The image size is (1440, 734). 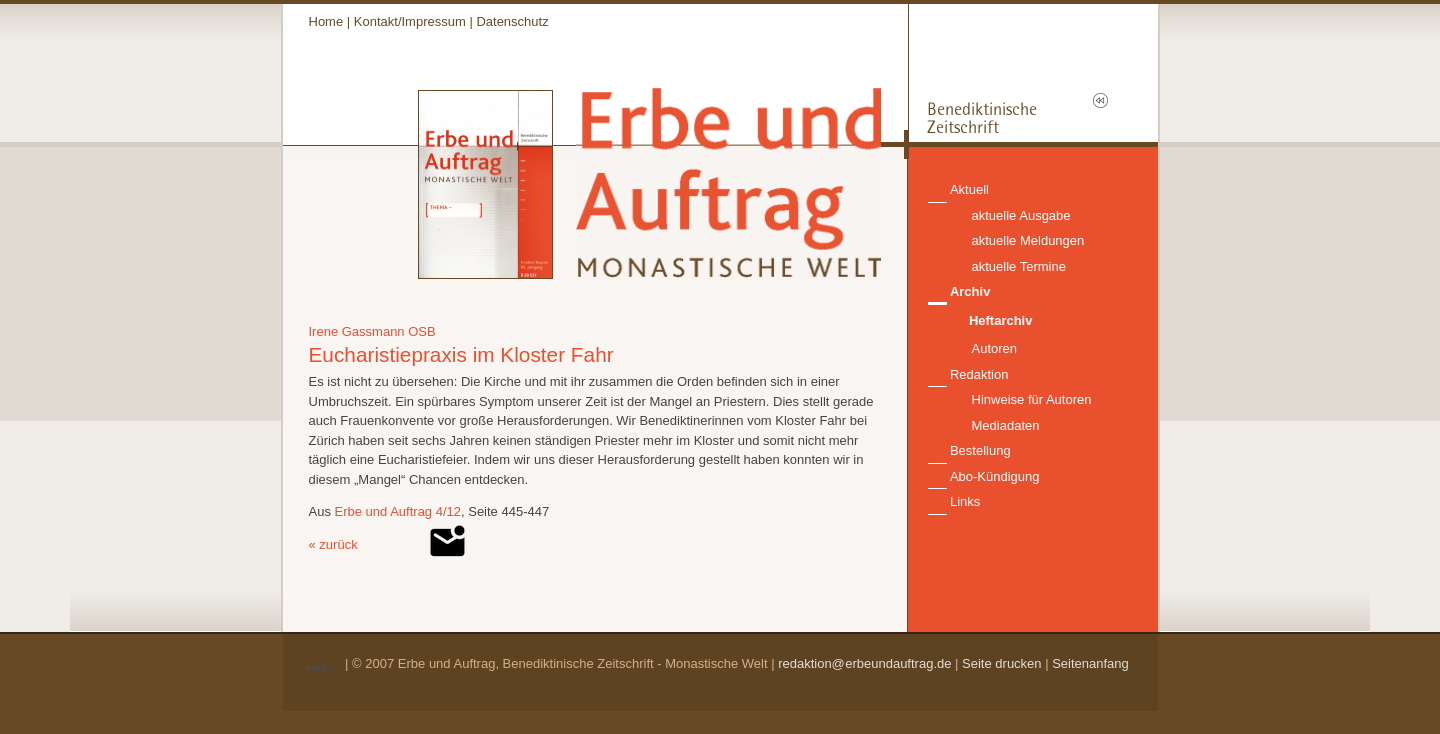 What do you see at coordinates (447, 542) in the screenshot?
I see `indicates an unread email in your inbox` at bounding box center [447, 542].